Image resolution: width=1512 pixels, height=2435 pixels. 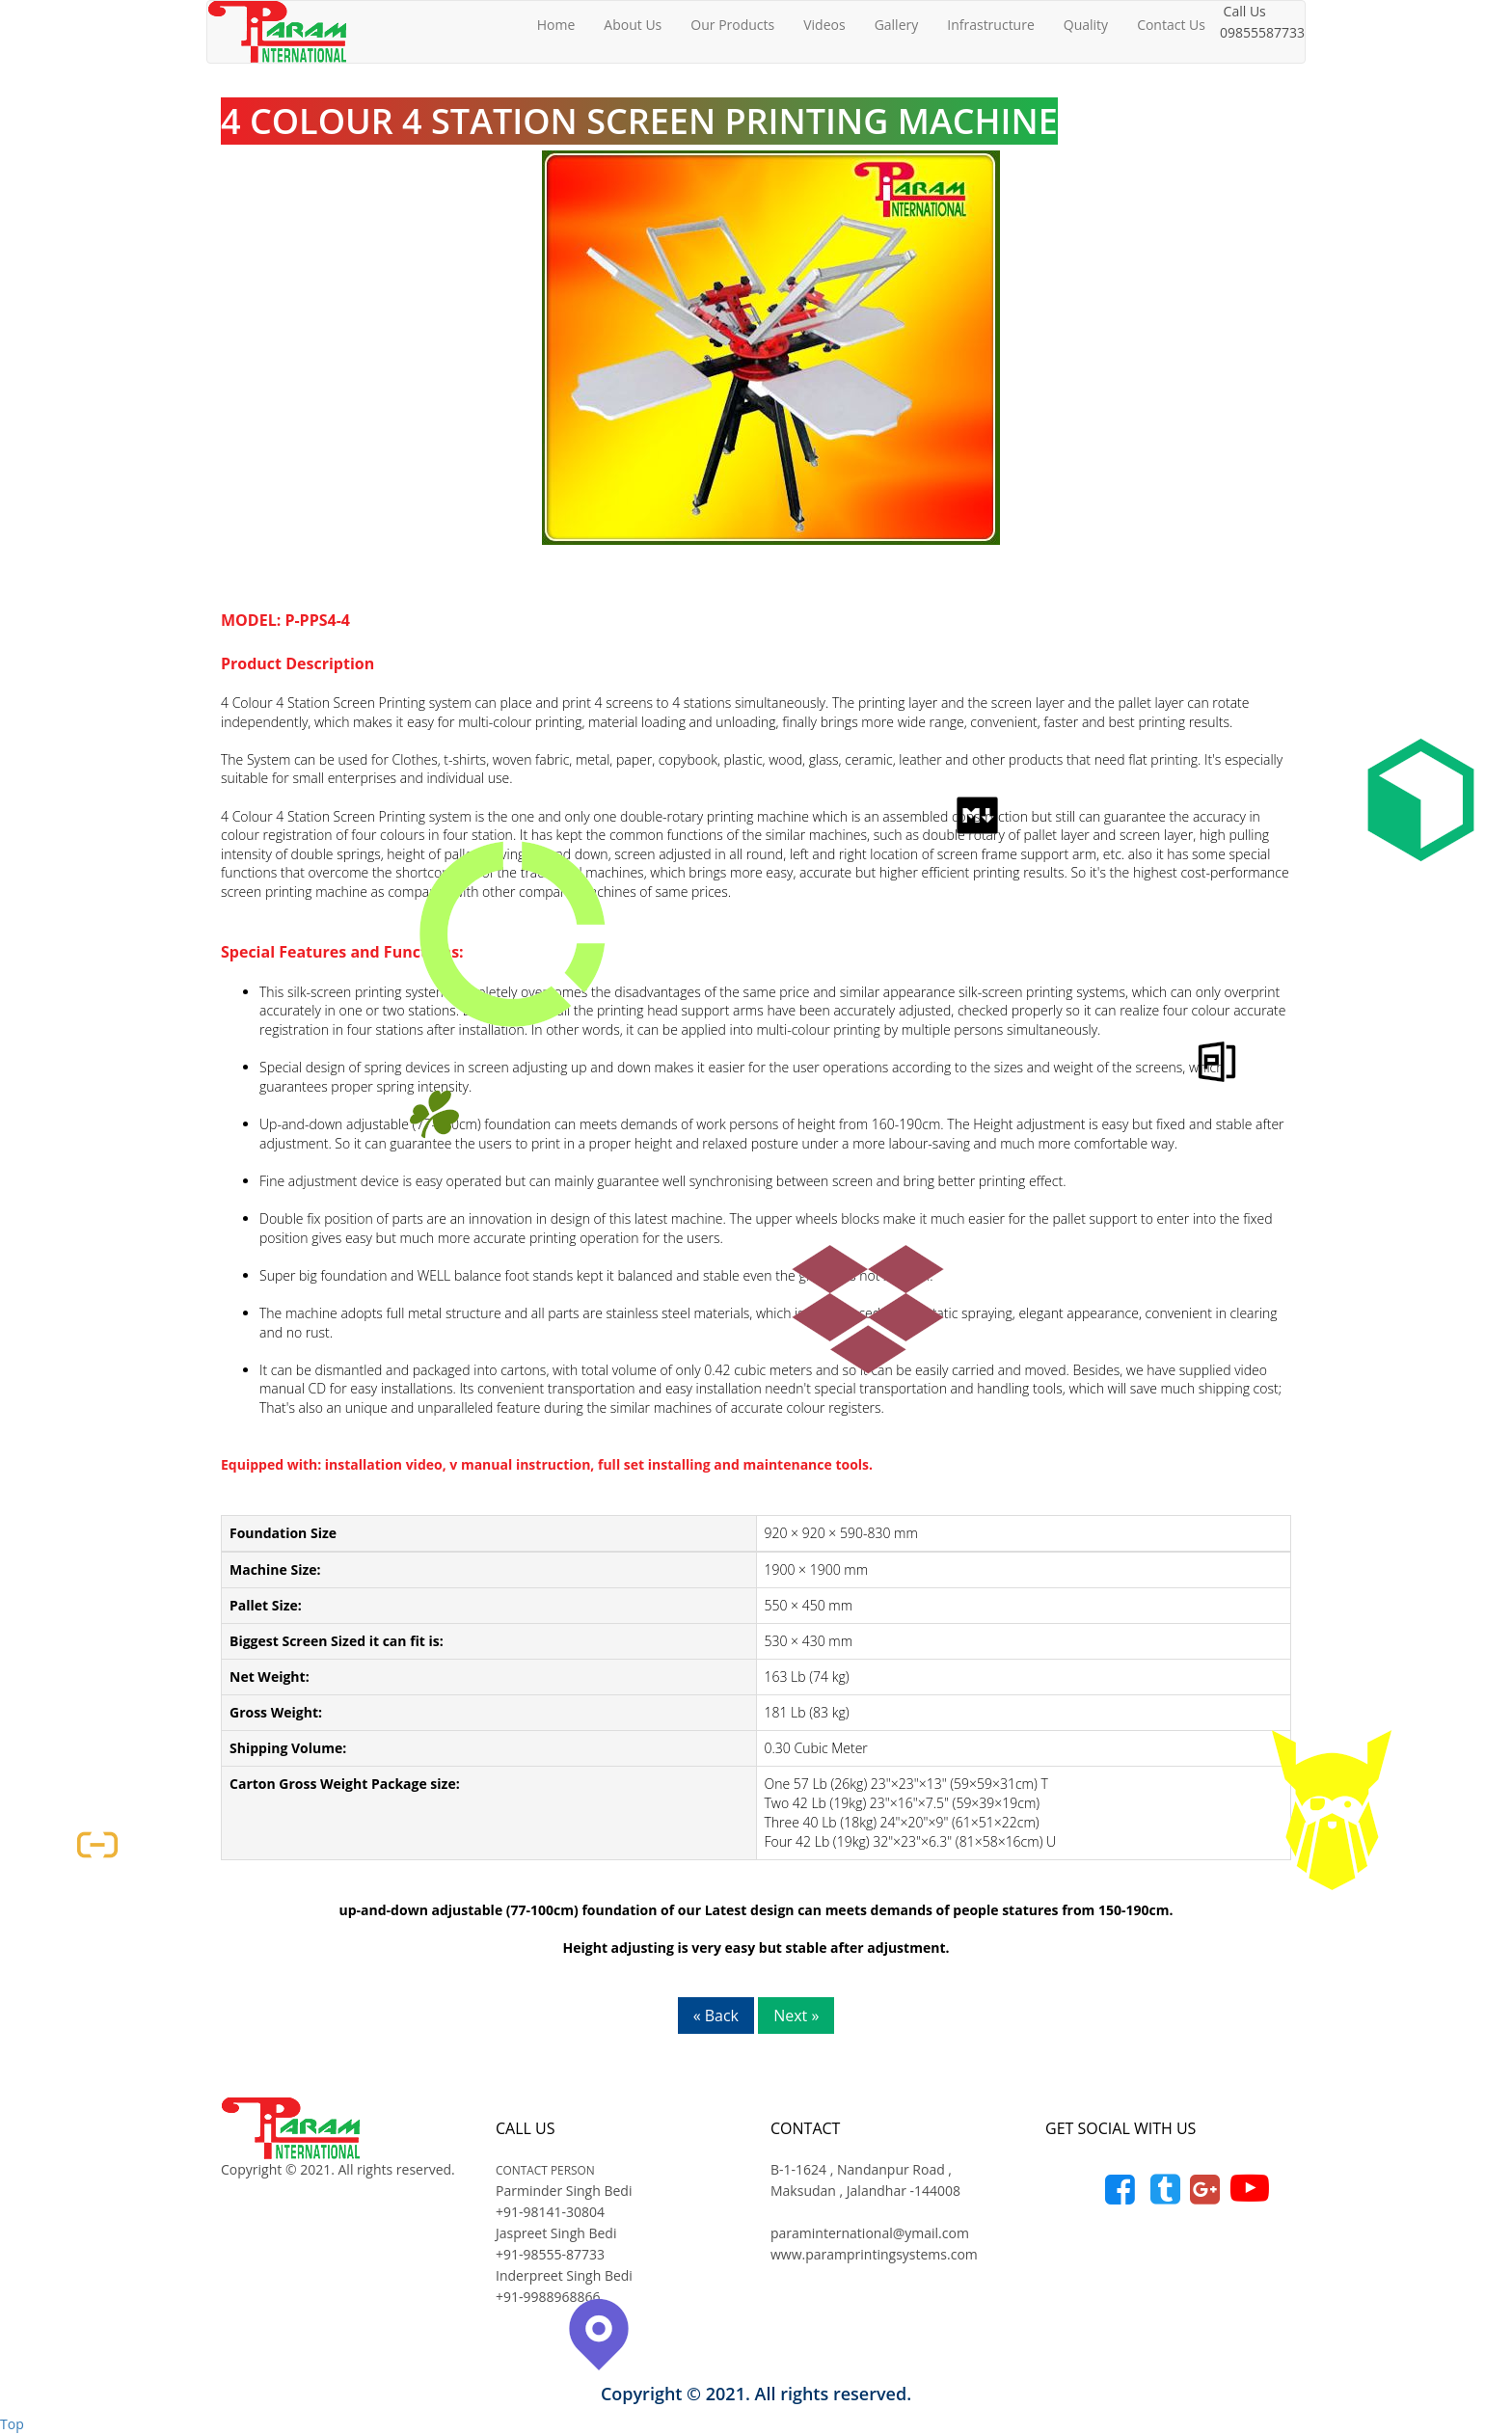 What do you see at coordinates (868, 1303) in the screenshot?
I see `open Dropbox cloud storage` at bounding box center [868, 1303].